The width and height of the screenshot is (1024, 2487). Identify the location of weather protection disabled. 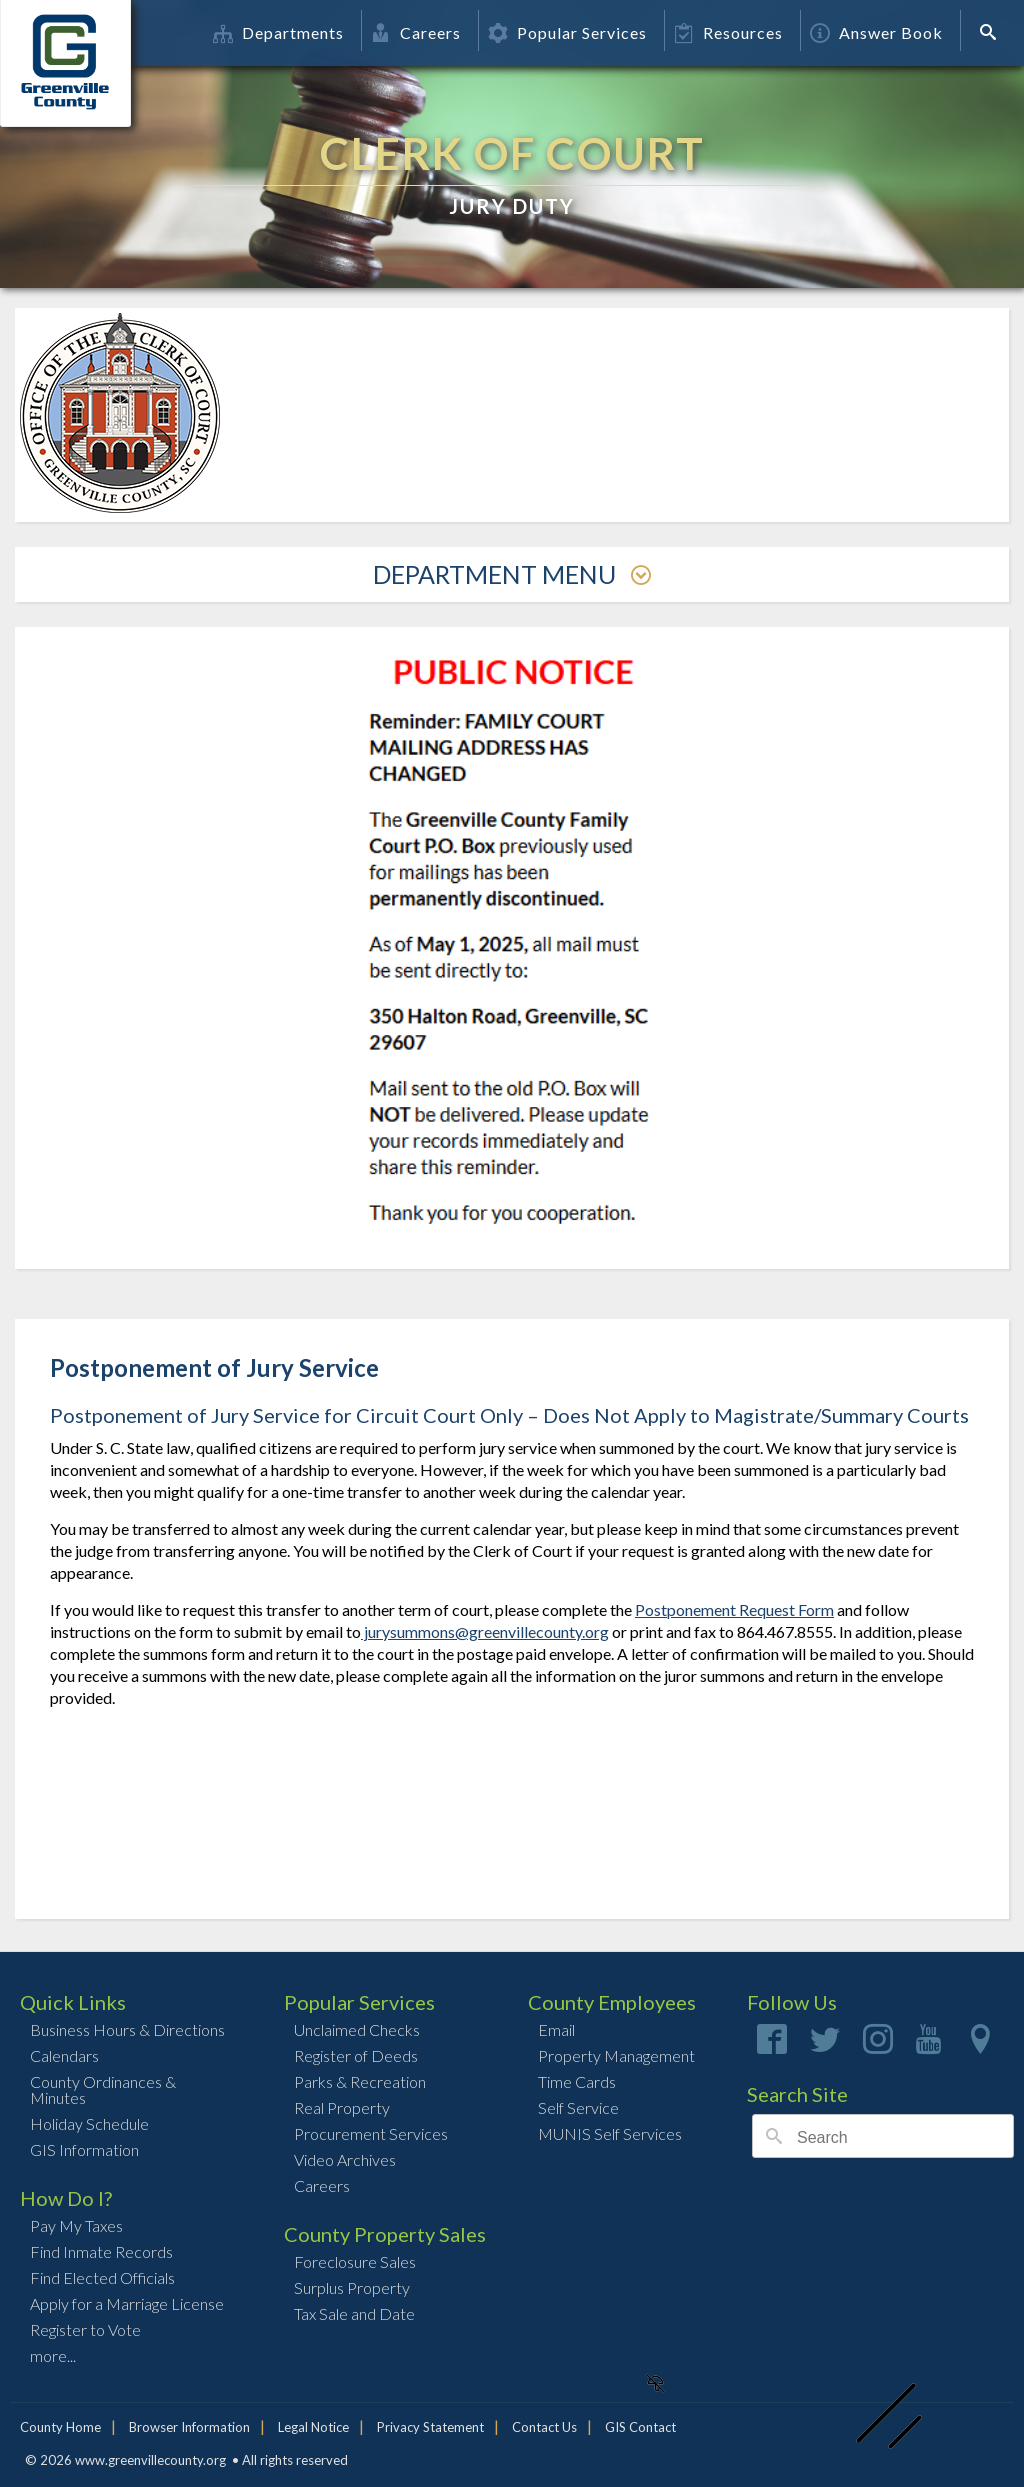
(655, 2383).